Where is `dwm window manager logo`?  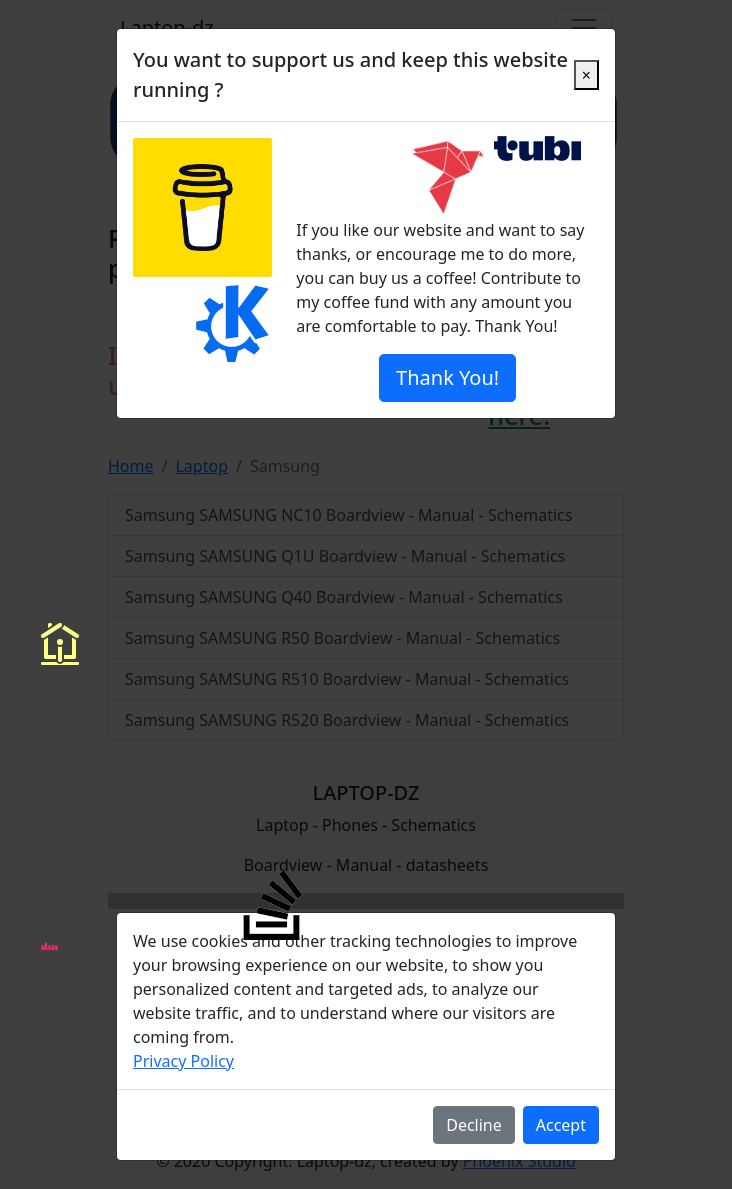 dwm window manager logo is located at coordinates (49, 946).